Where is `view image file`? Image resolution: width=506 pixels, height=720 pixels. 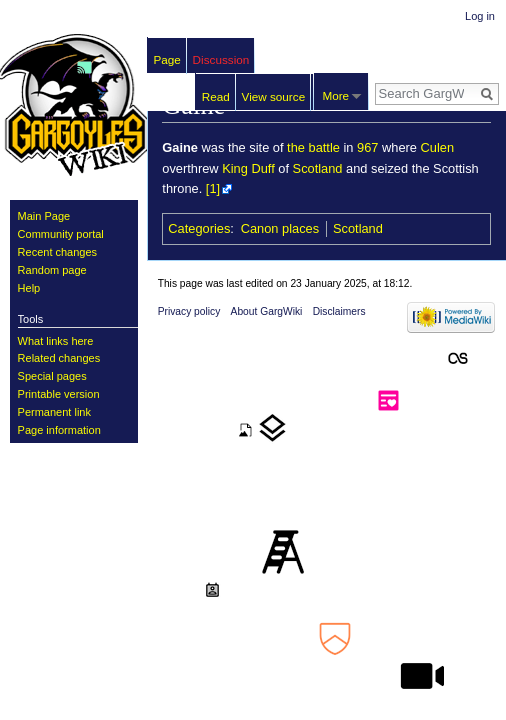
view image file is located at coordinates (246, 430).